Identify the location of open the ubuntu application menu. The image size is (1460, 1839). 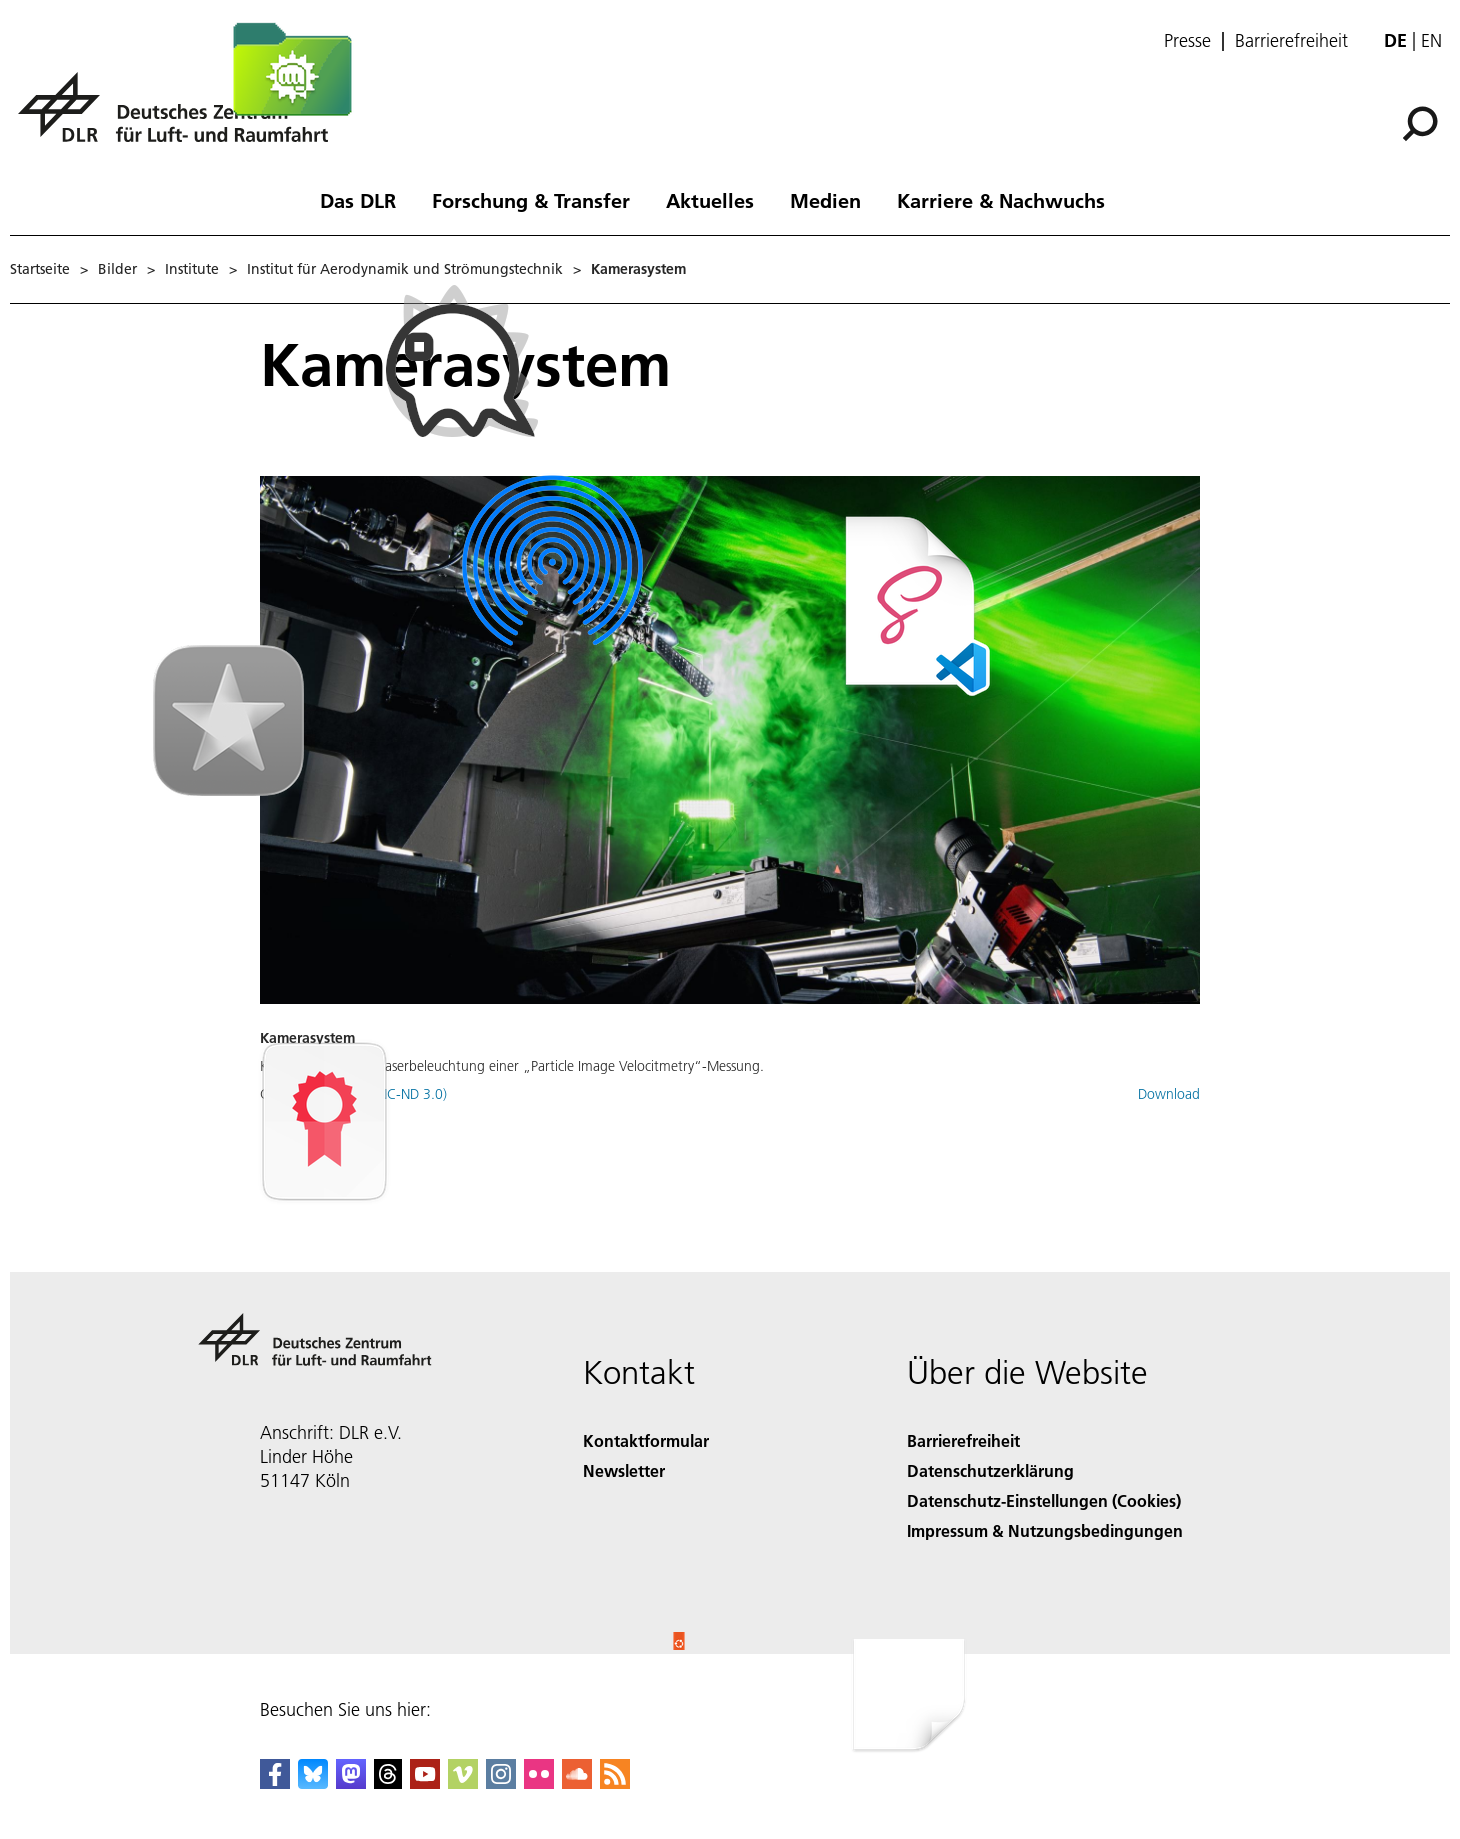
(679, 1641).